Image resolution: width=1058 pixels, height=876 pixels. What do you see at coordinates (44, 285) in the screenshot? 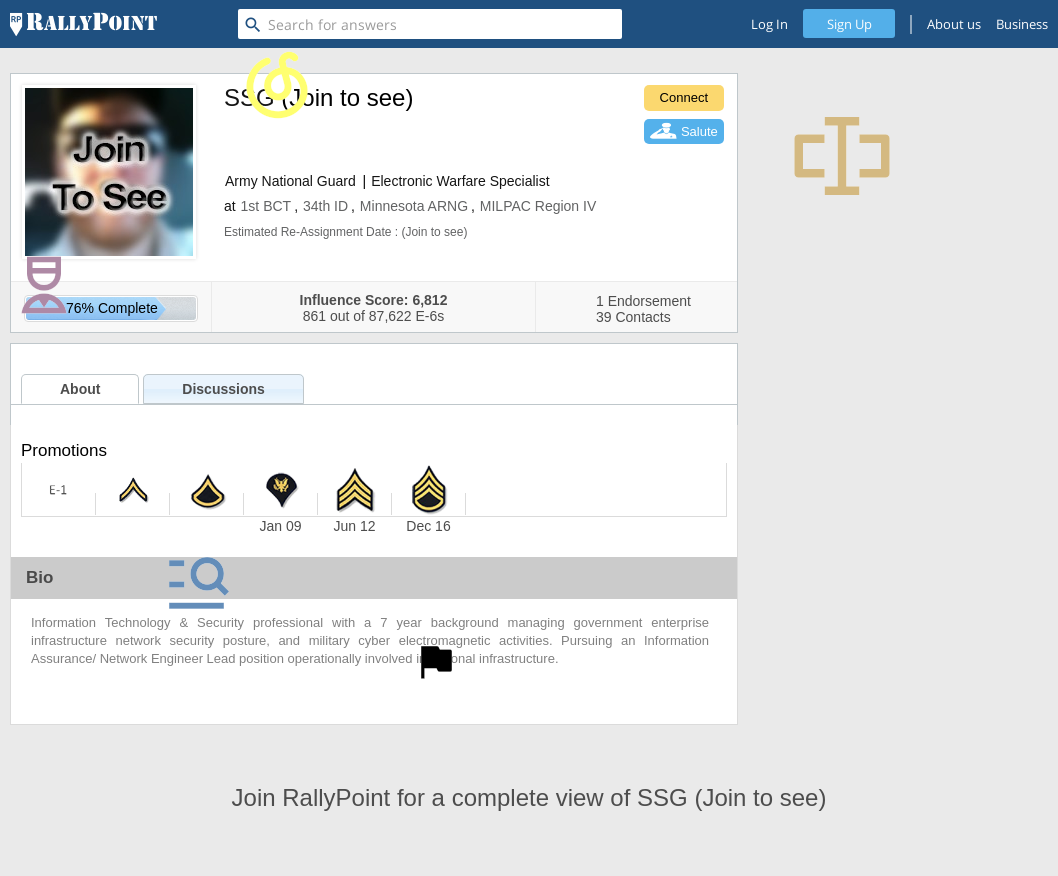
I see `access nursing or medical staff information` at bounding box center [44, 285].